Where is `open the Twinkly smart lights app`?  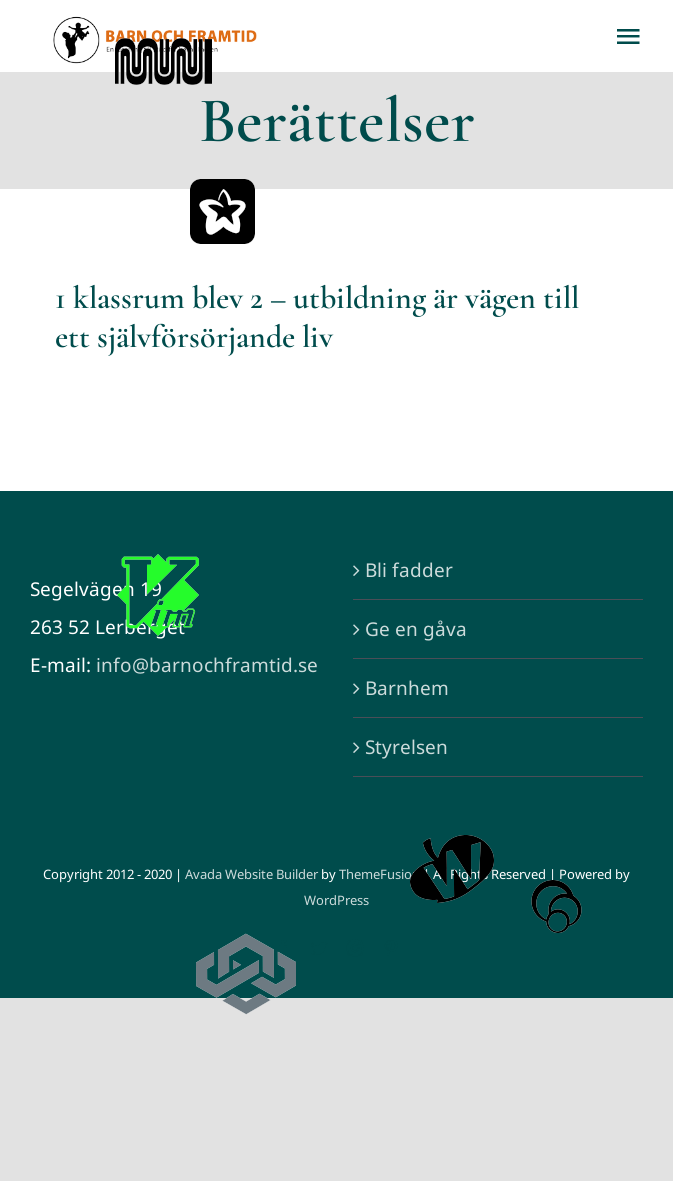 open the Twinkly smart lights app is located at coordinates (222, 211).